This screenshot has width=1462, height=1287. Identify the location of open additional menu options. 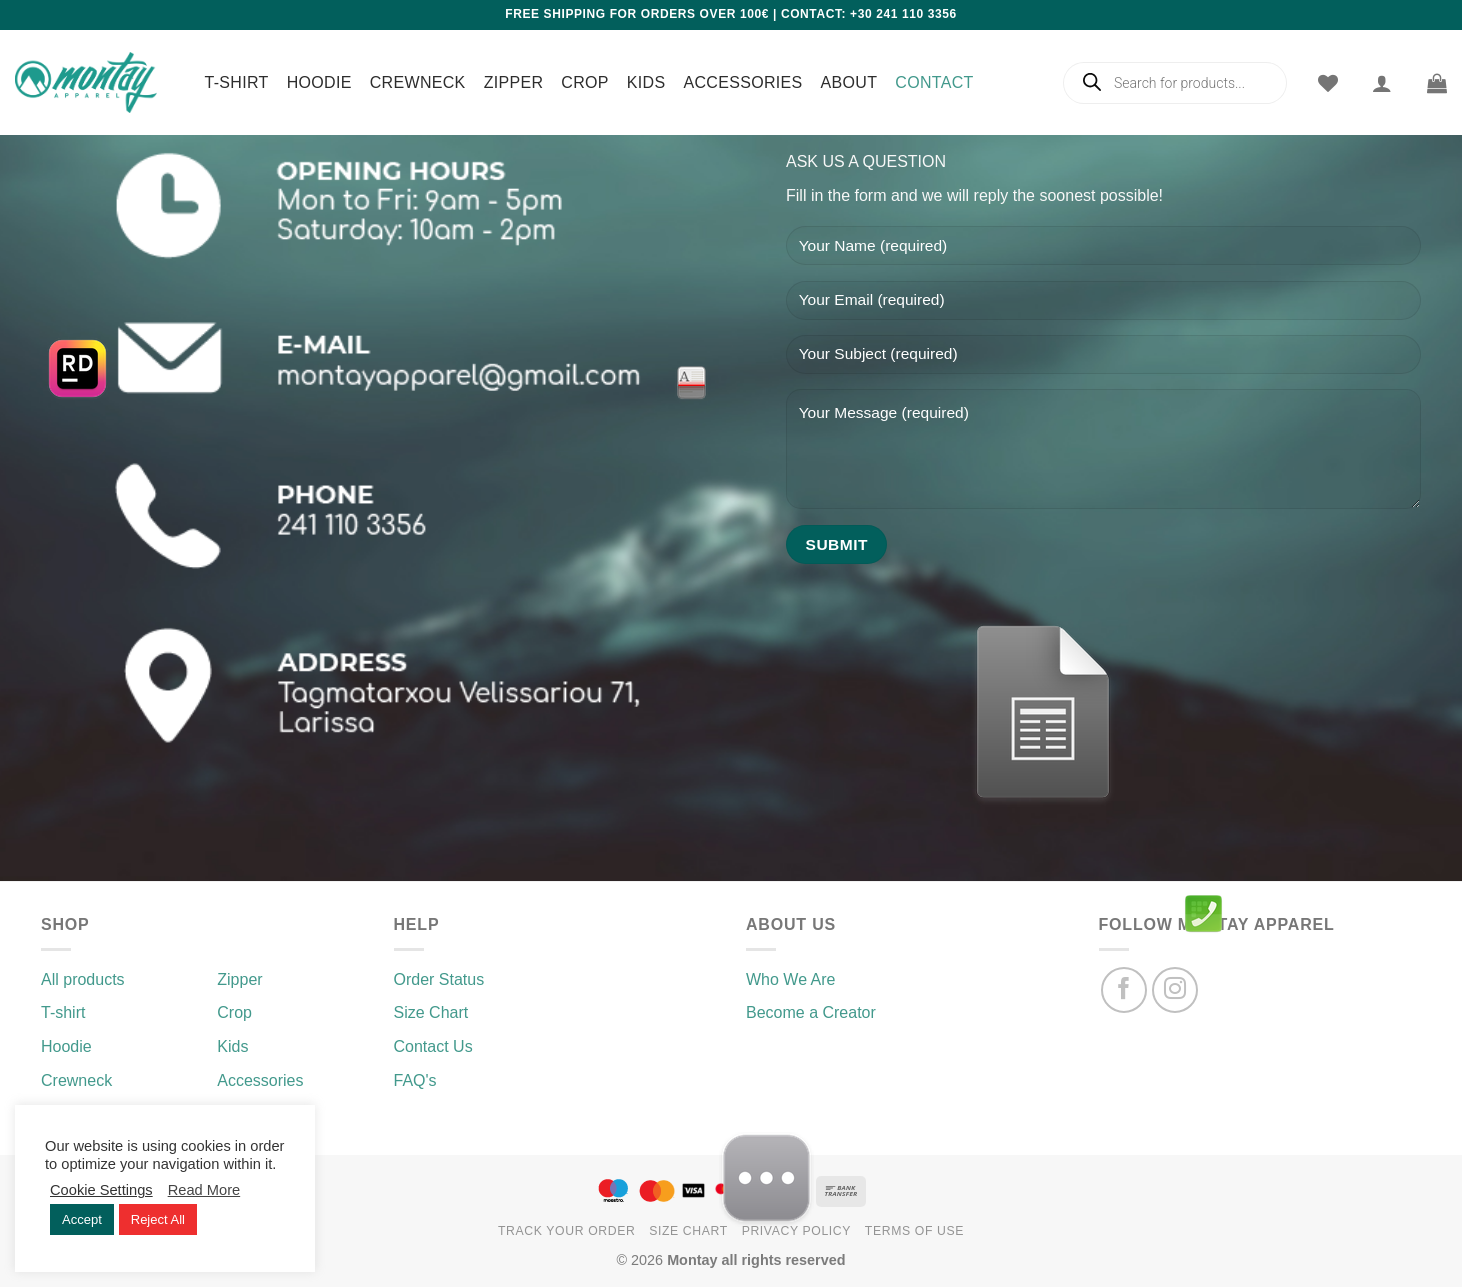
(766, 1179).